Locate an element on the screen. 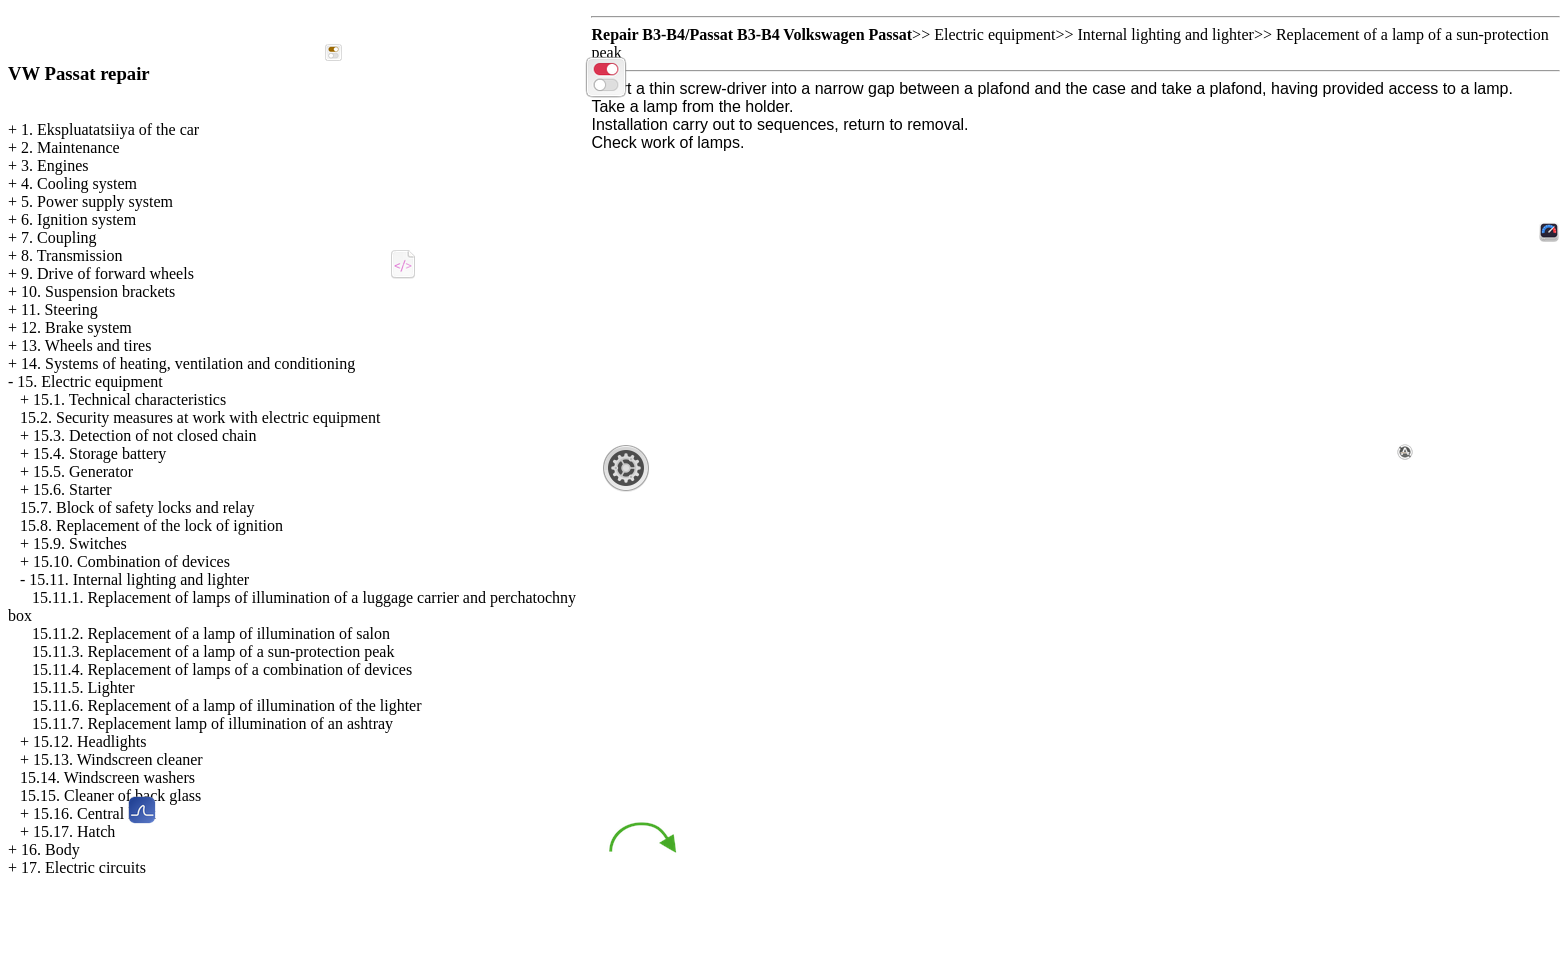 This screenshot has height=975, width=1568. redo the last undone action is located at coordinates (643, 837).